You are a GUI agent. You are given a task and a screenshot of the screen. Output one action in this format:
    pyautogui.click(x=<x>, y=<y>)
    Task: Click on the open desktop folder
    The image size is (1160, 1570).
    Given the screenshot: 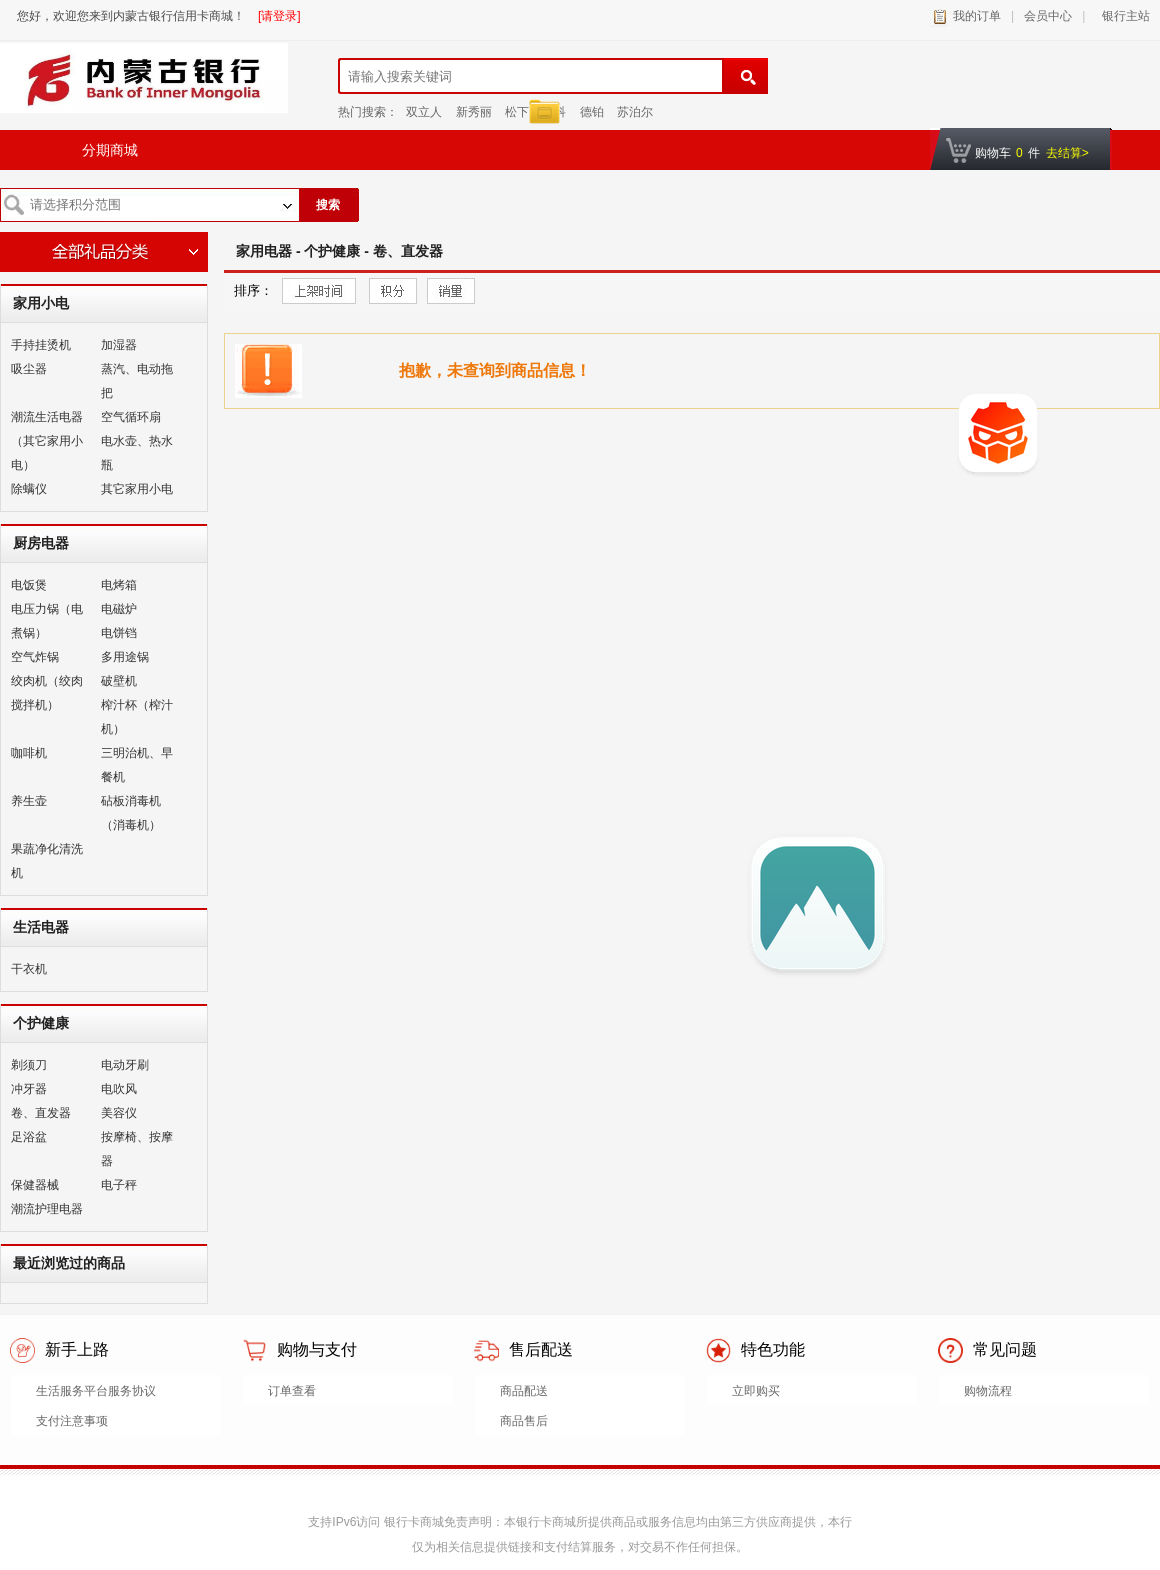 What is the action you would take?
    pyautogui.click(x=544, y=111)
    